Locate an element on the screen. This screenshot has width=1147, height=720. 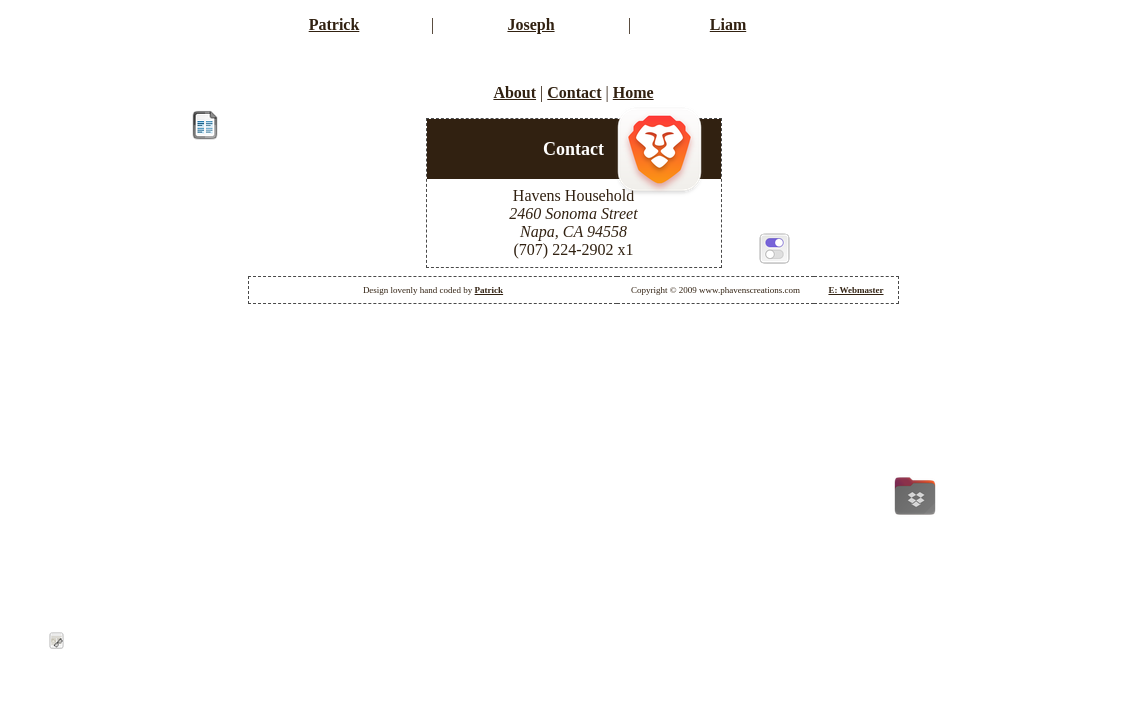
open gnome tweaks to customize system settings is located at coordinates (774, 248).